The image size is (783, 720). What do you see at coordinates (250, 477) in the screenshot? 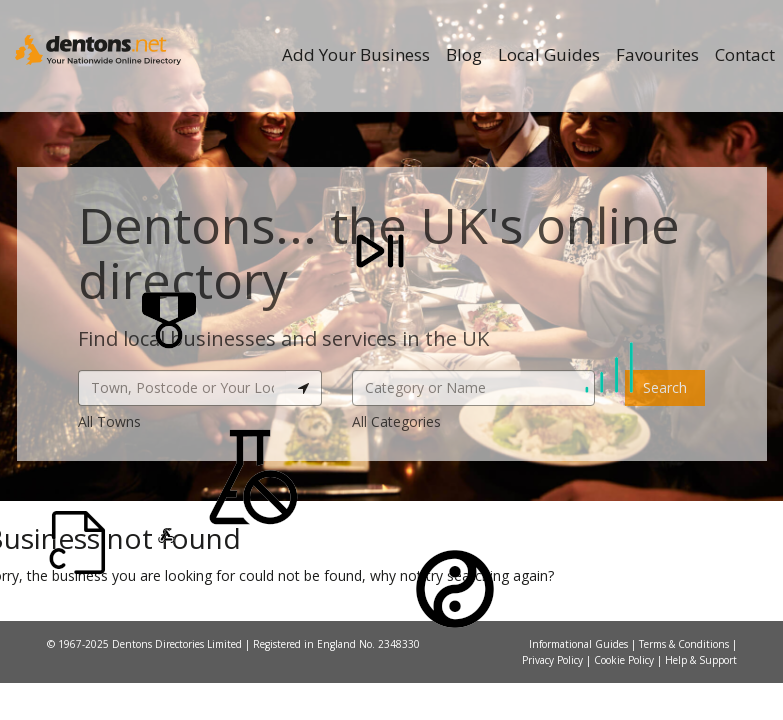
I see `stop or cancel a running test` at bounding box center [250, 477].